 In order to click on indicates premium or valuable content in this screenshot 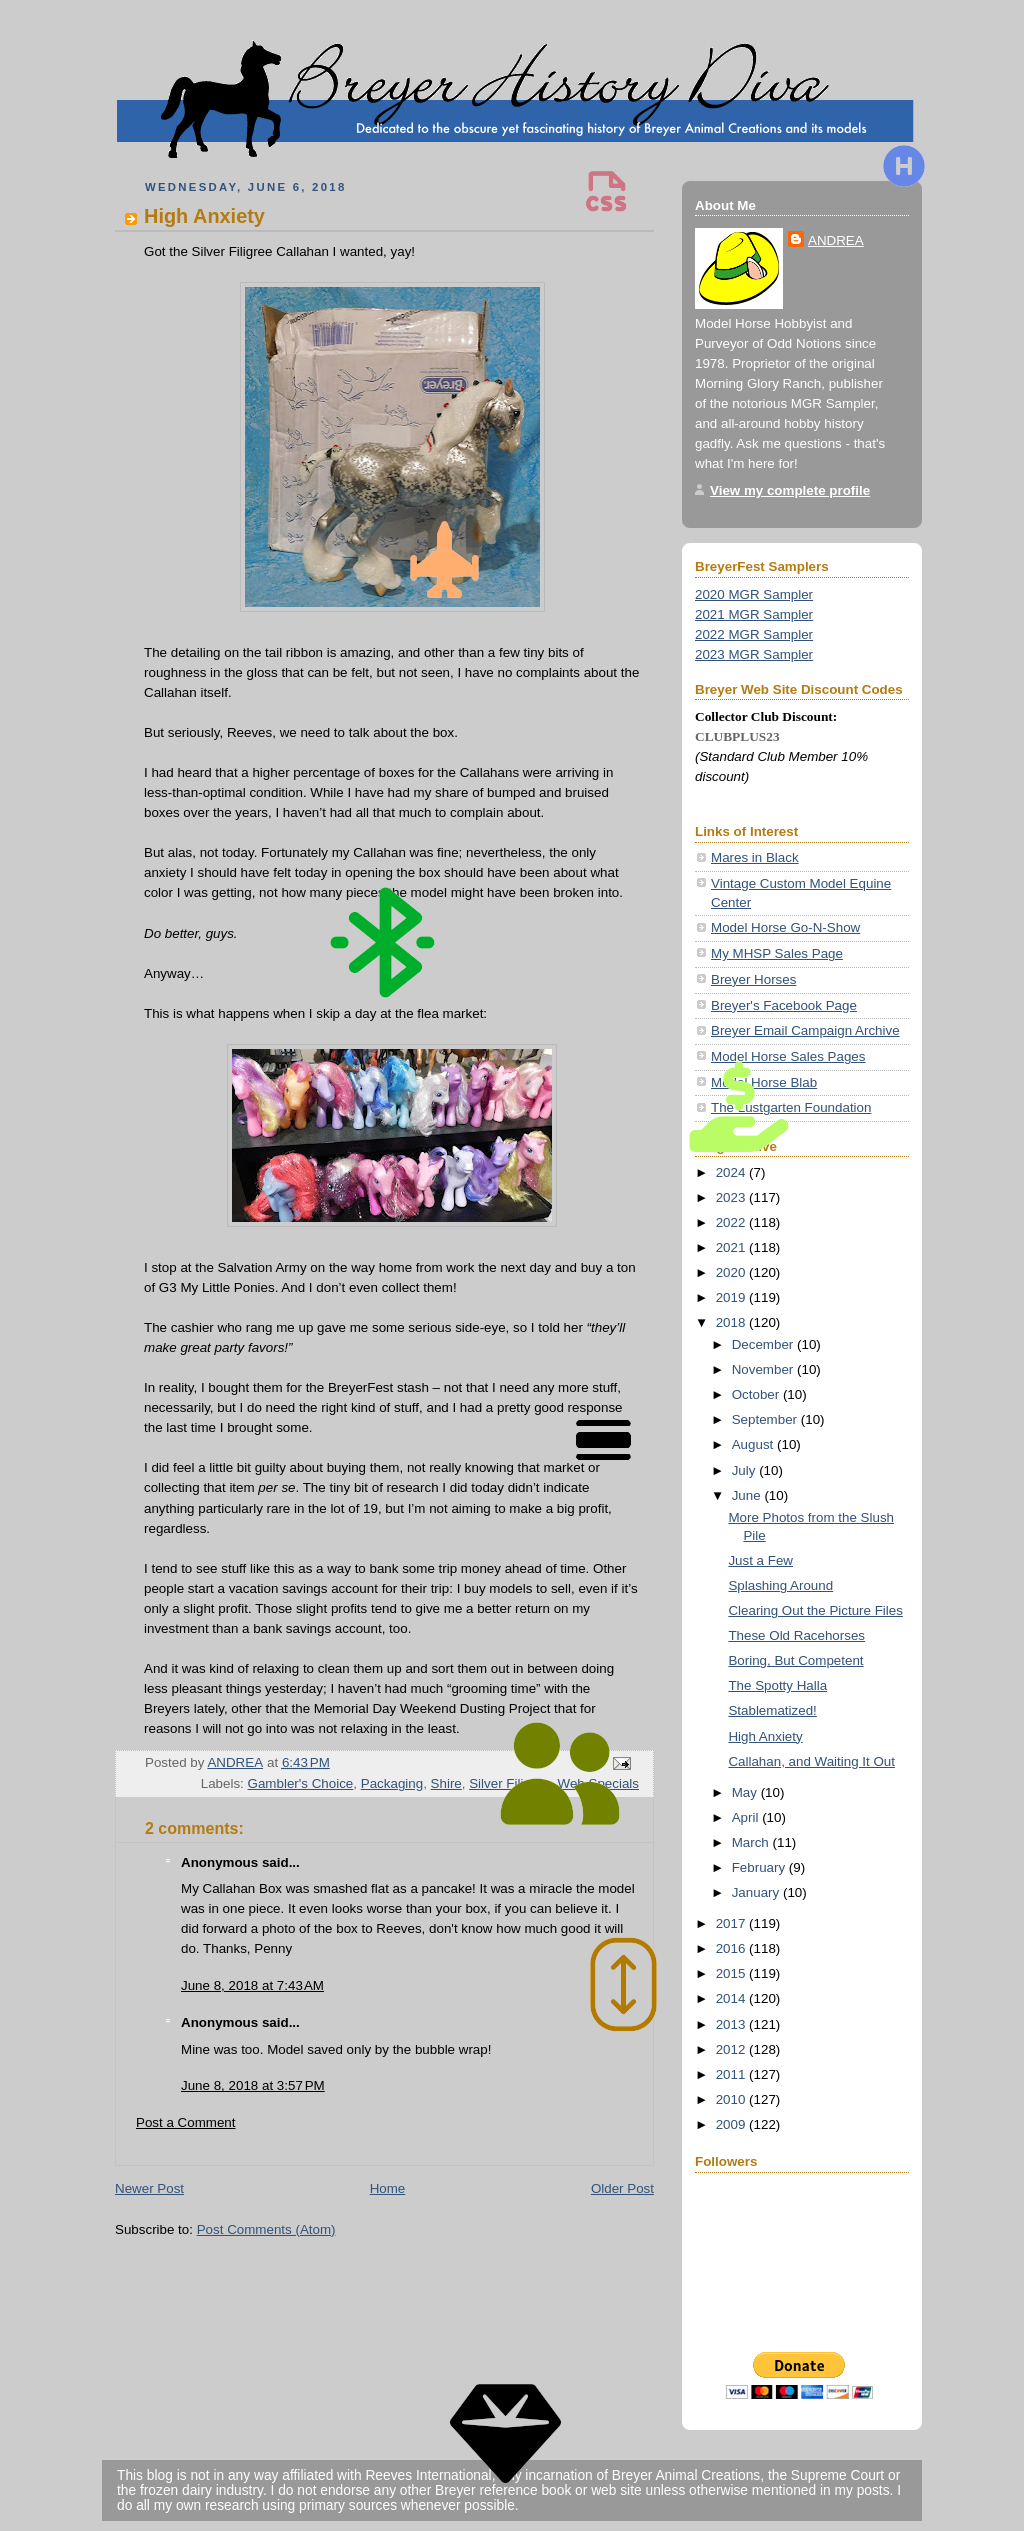, I will do `click(505, 2434)`.